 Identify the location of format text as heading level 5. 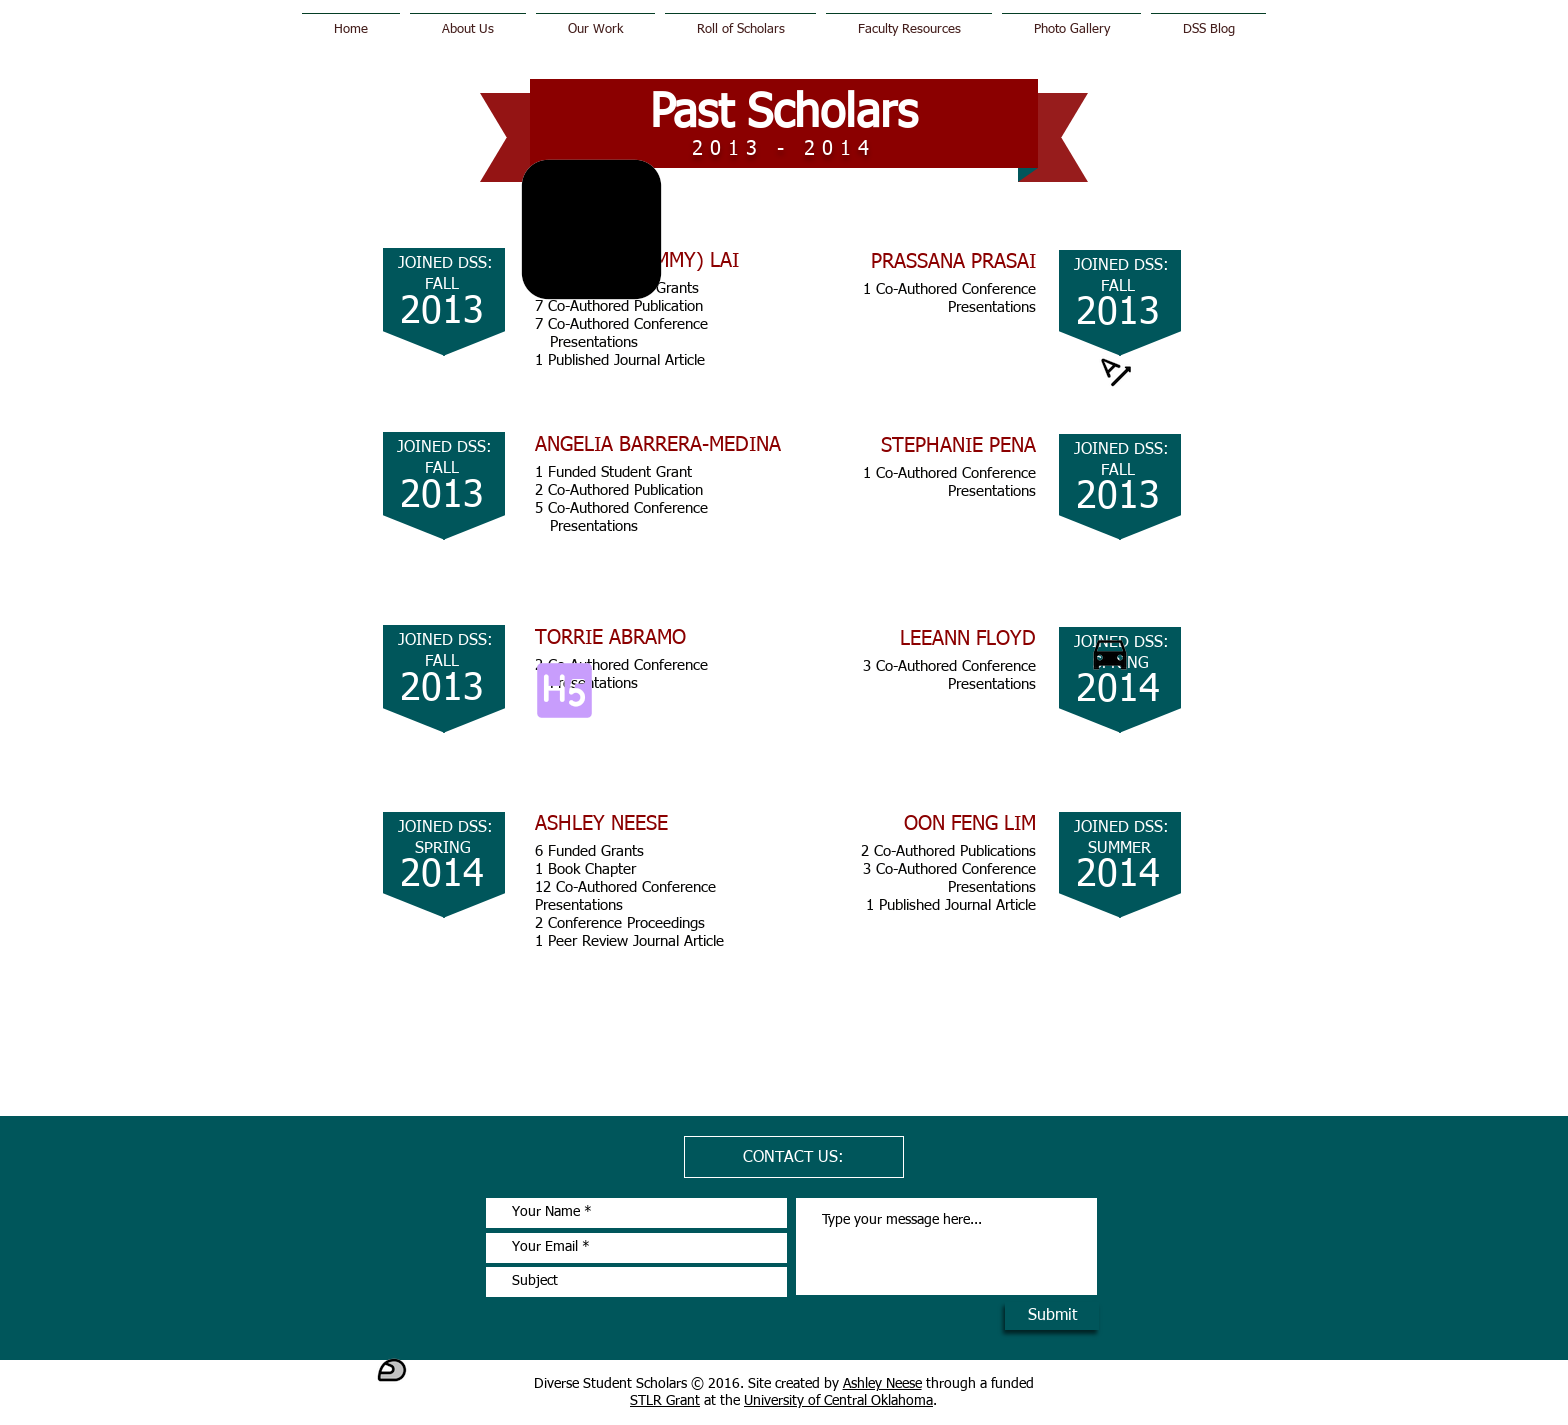
(564, 690).